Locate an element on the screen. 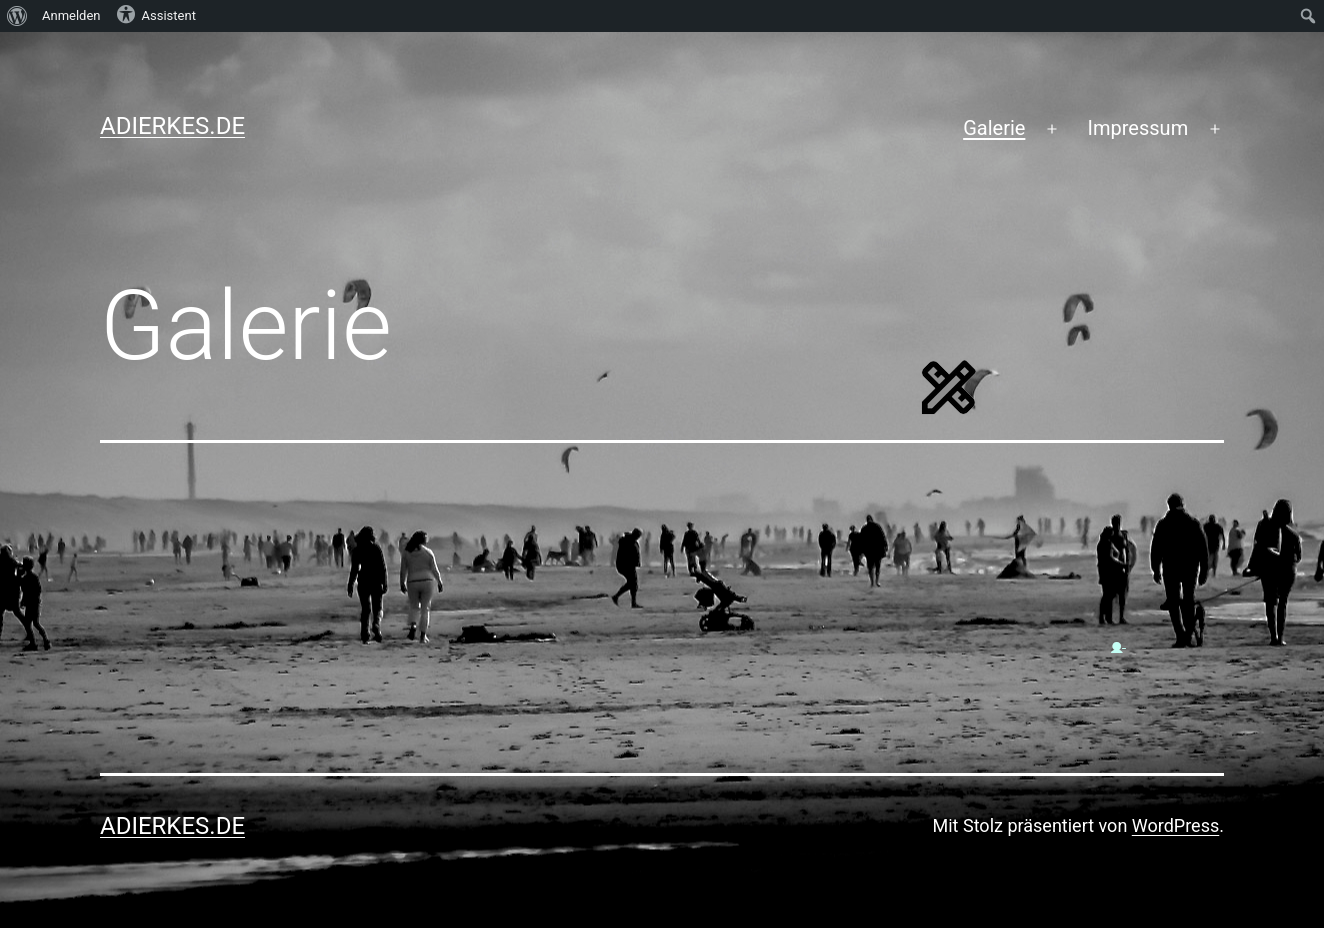 This screenshot has width=1324, height=928. access design tools or editing options is located at coordinates (948, 387).